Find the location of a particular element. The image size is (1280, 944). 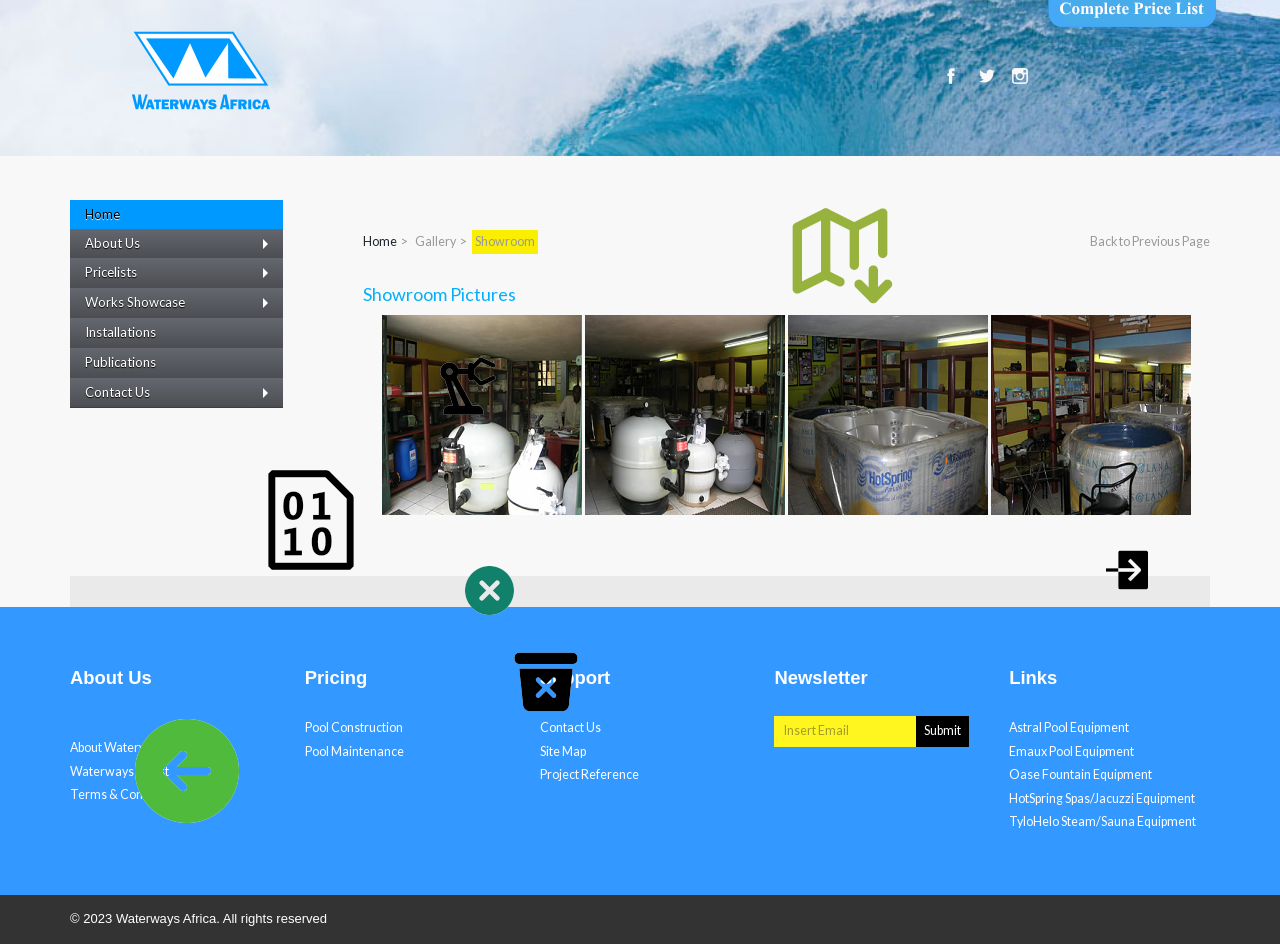

download map for offline use is located at coordinates (840, 251).